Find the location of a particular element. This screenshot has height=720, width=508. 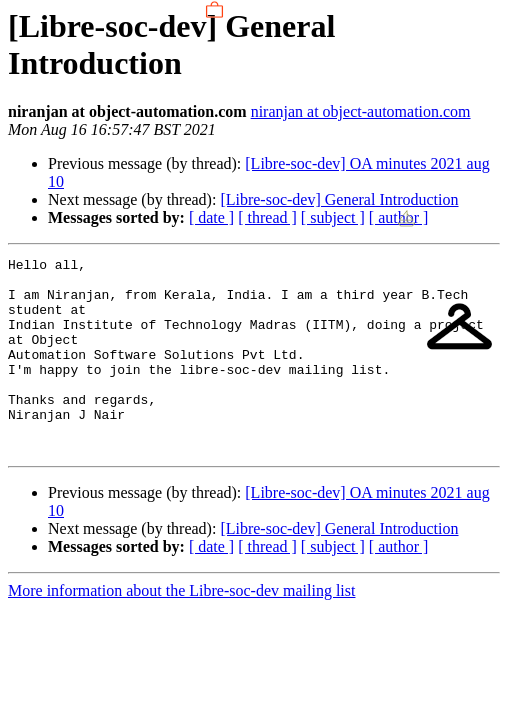

view your shopping bag is located at coordinates (214, 10).